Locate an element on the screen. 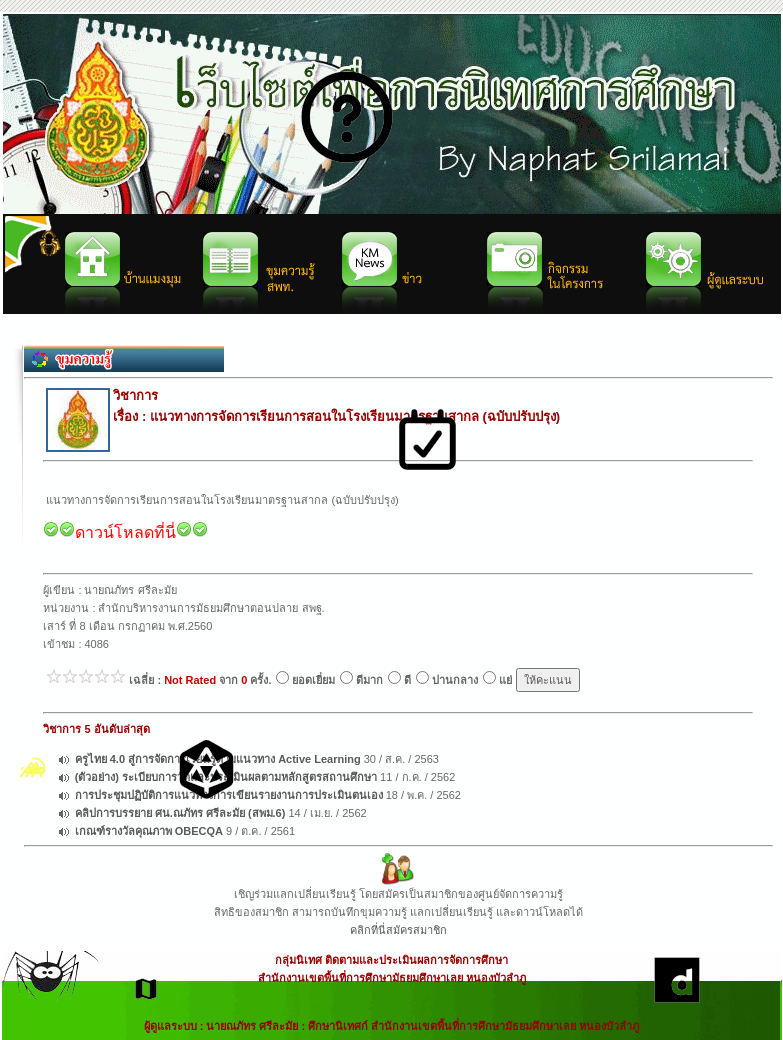 The width and height of the screenshot is (783, 1040). open map view is located at coordinates (146, 989).